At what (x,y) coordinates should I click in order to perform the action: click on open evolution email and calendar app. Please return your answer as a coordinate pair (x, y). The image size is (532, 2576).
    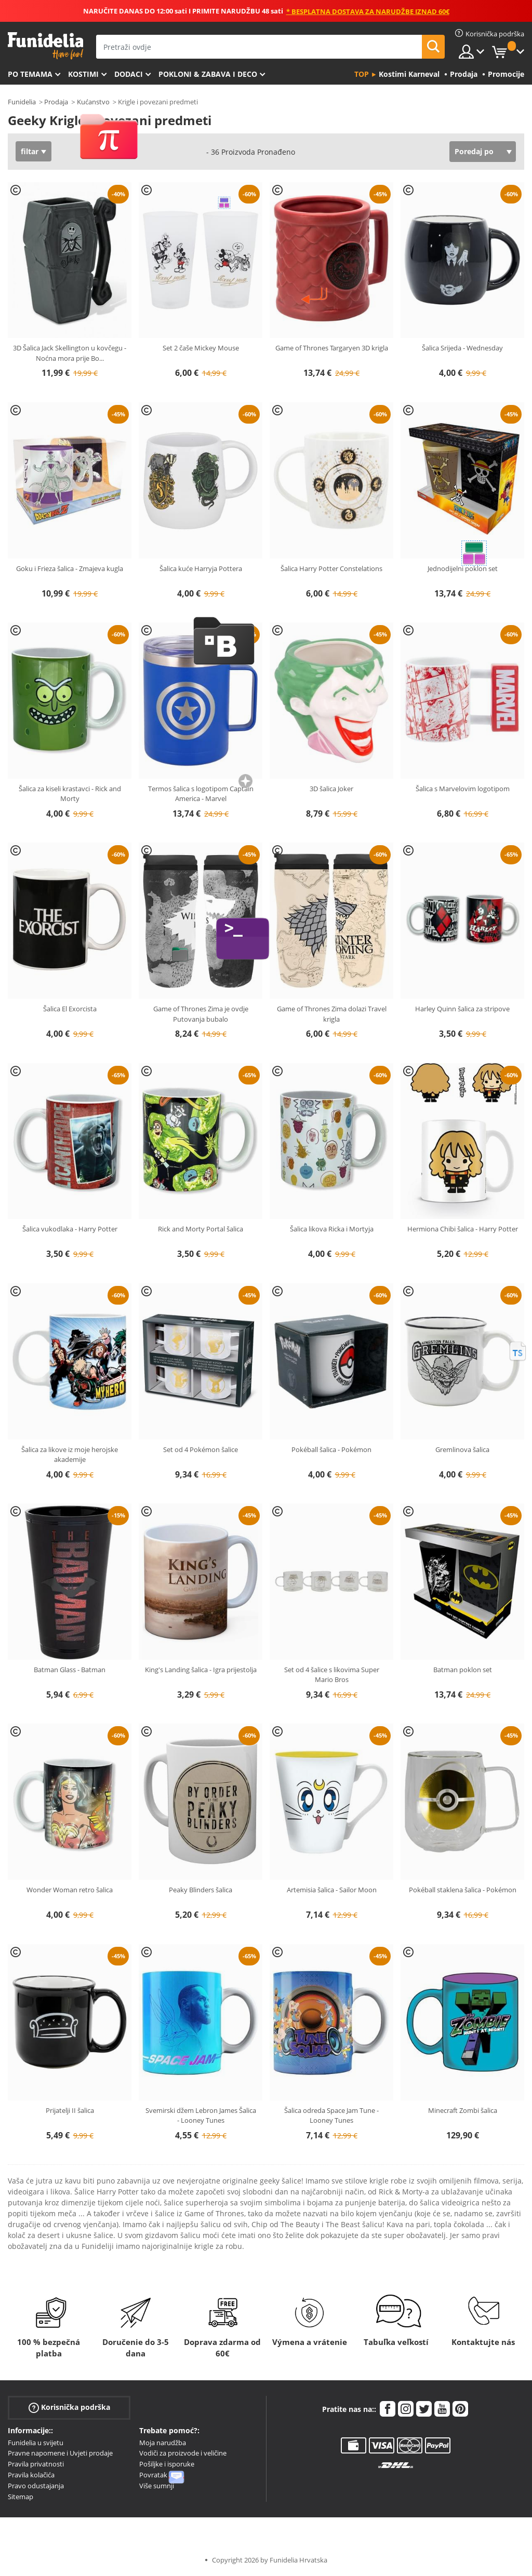
    Looking at the image, I should click on (176, 2477).